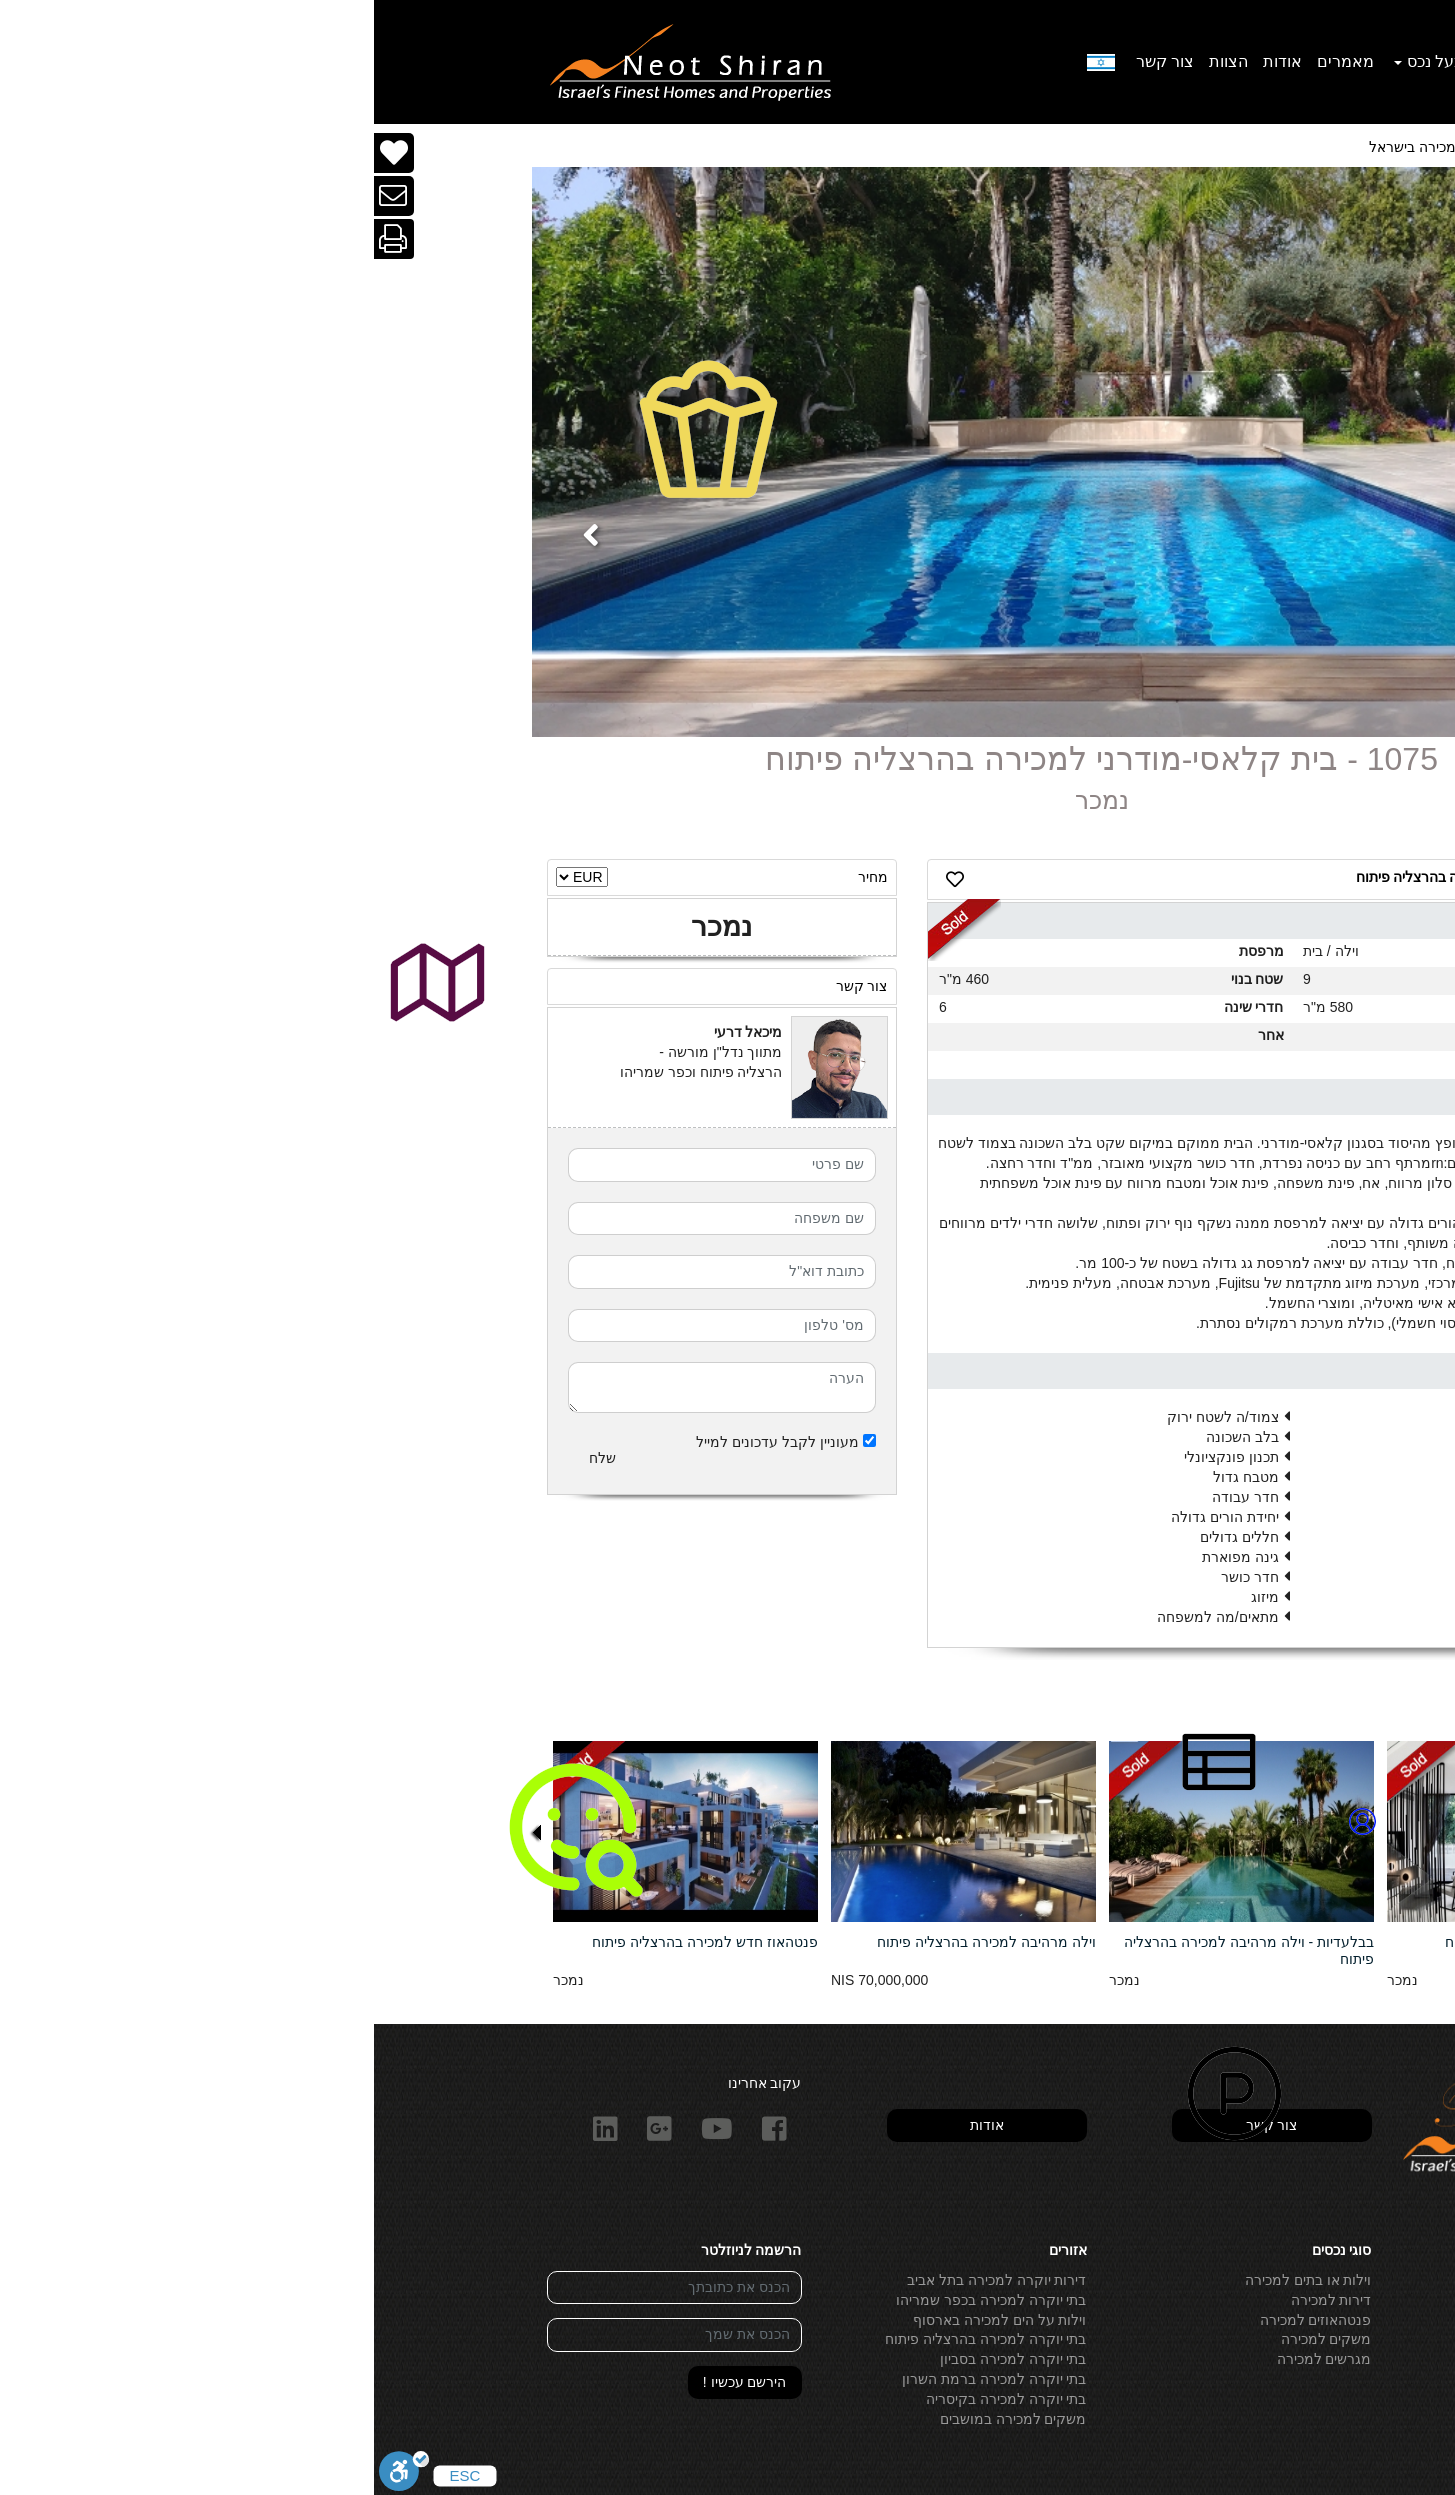 This screenshot has height=2495, width=1455. I want to click on view map or location, so click(437, 982).